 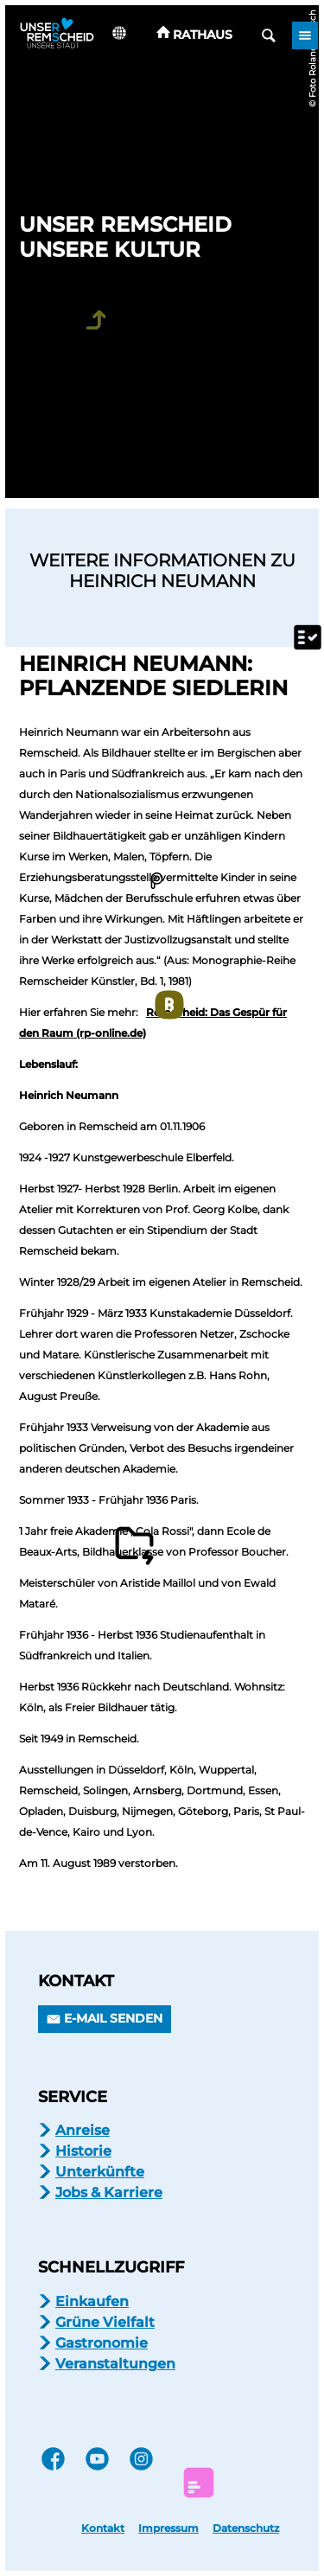 What do you see at coordinates (308, 637) in the screenshot?
I see `verify checklist items` at bounding box center [308, 637].